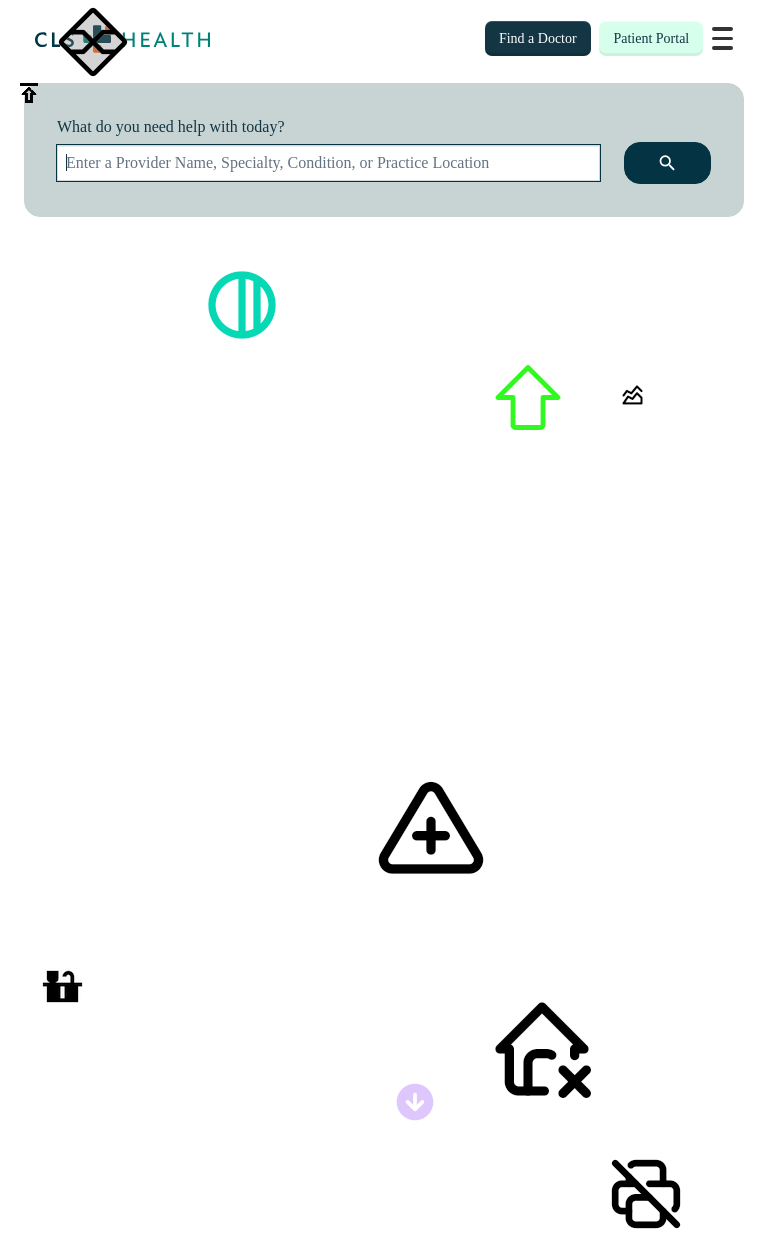  I want to click on view area chart with trend line overlay, so click(632, 395).